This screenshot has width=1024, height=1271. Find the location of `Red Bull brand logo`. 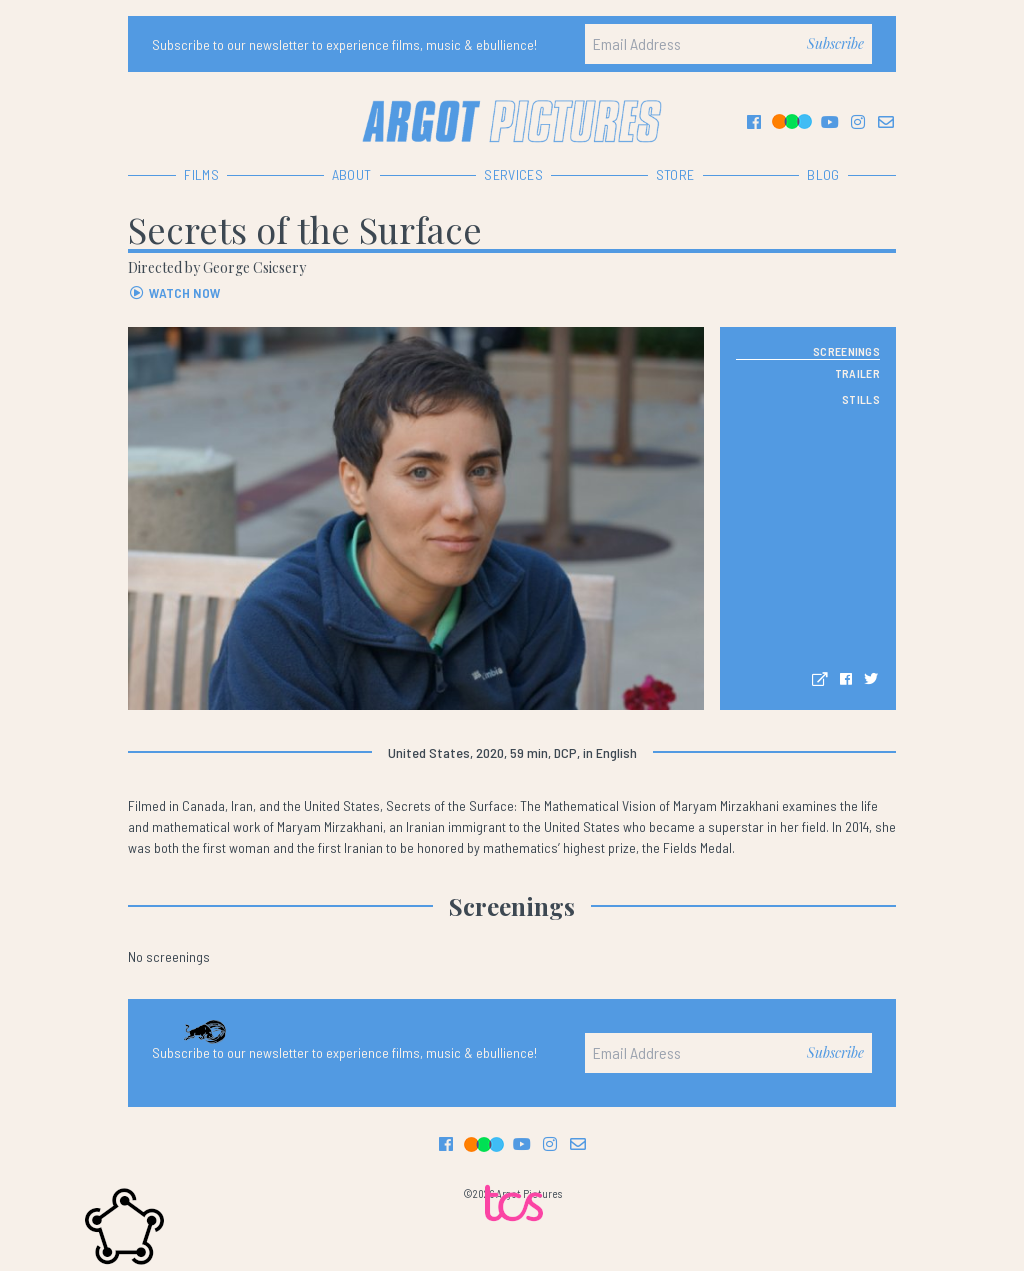

Red Bull brand logo is located at coordinates (205, 1032).